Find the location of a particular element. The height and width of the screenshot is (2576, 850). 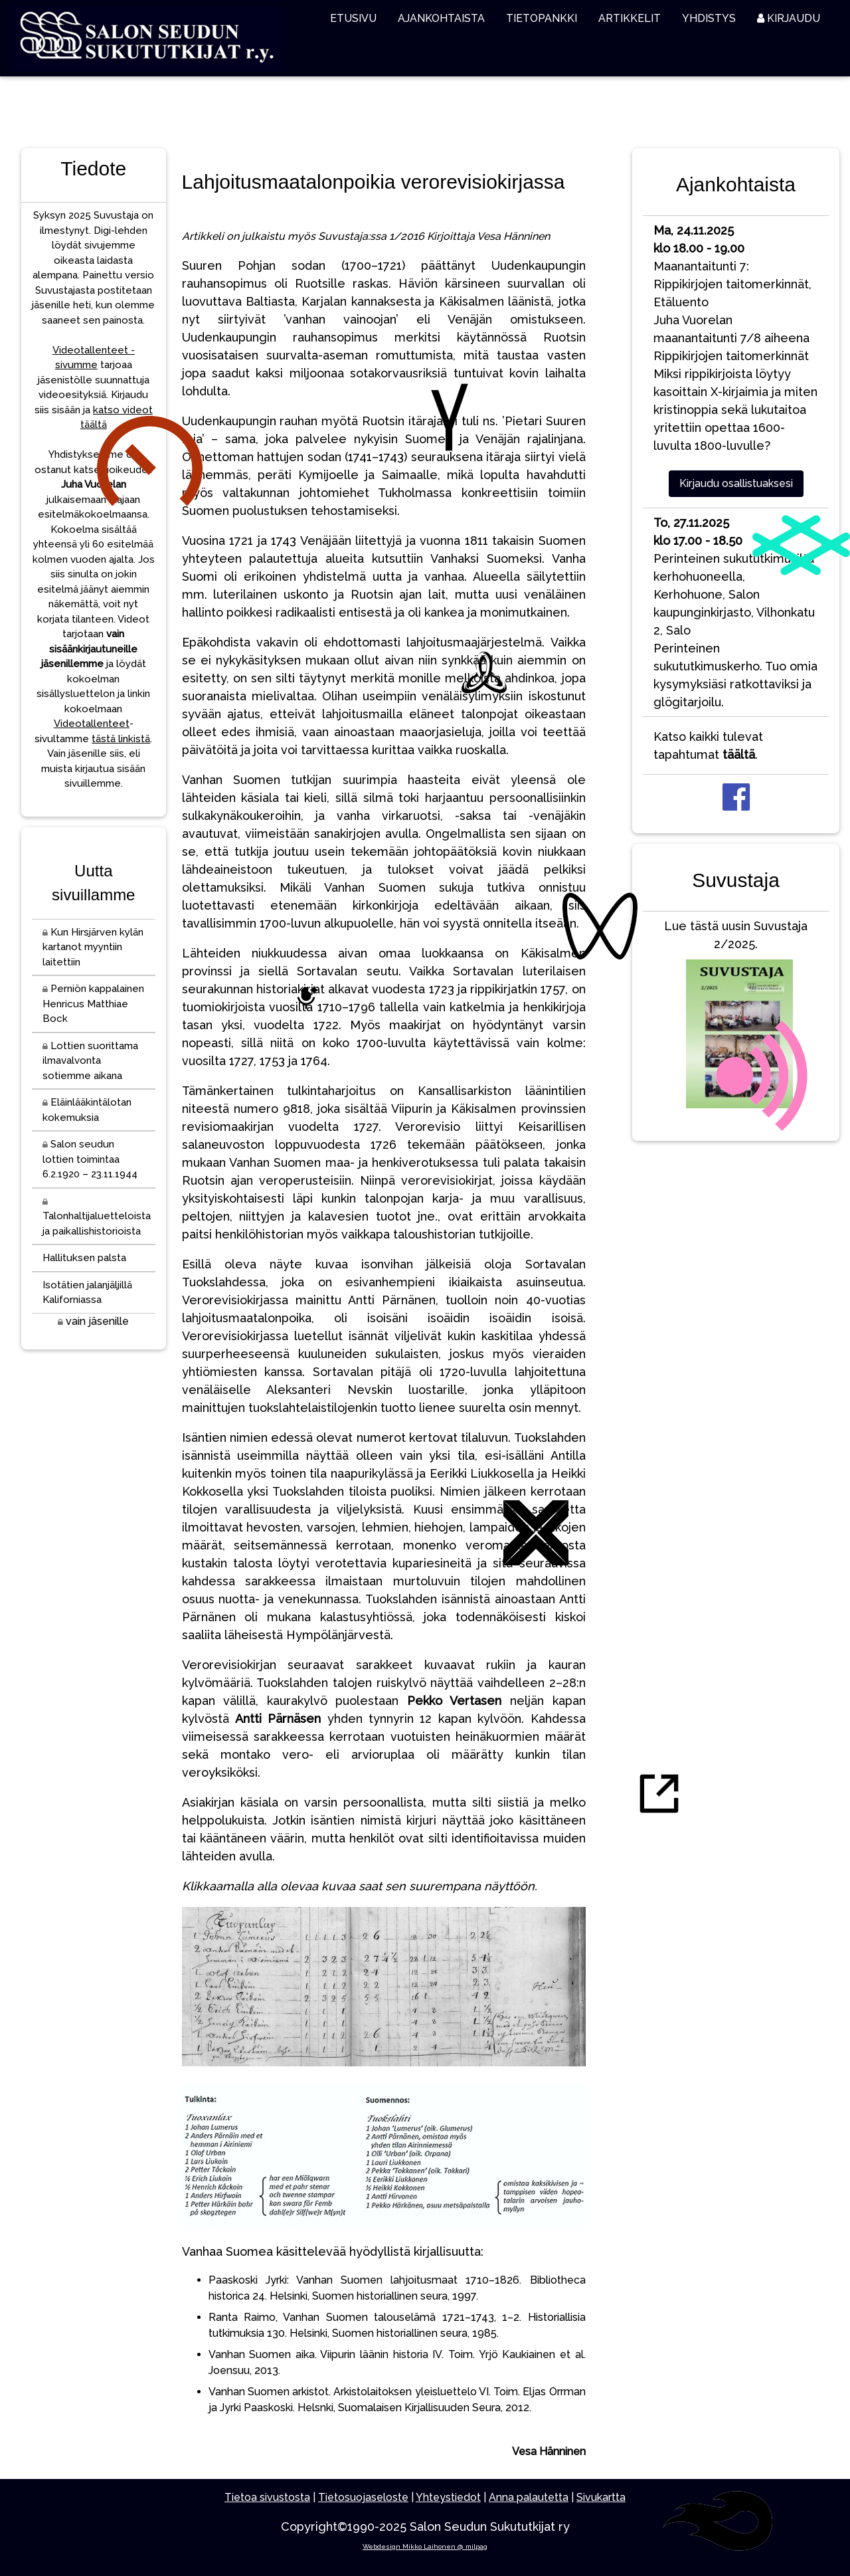

traefik mesh service logo is located at coordinates (801, 545).